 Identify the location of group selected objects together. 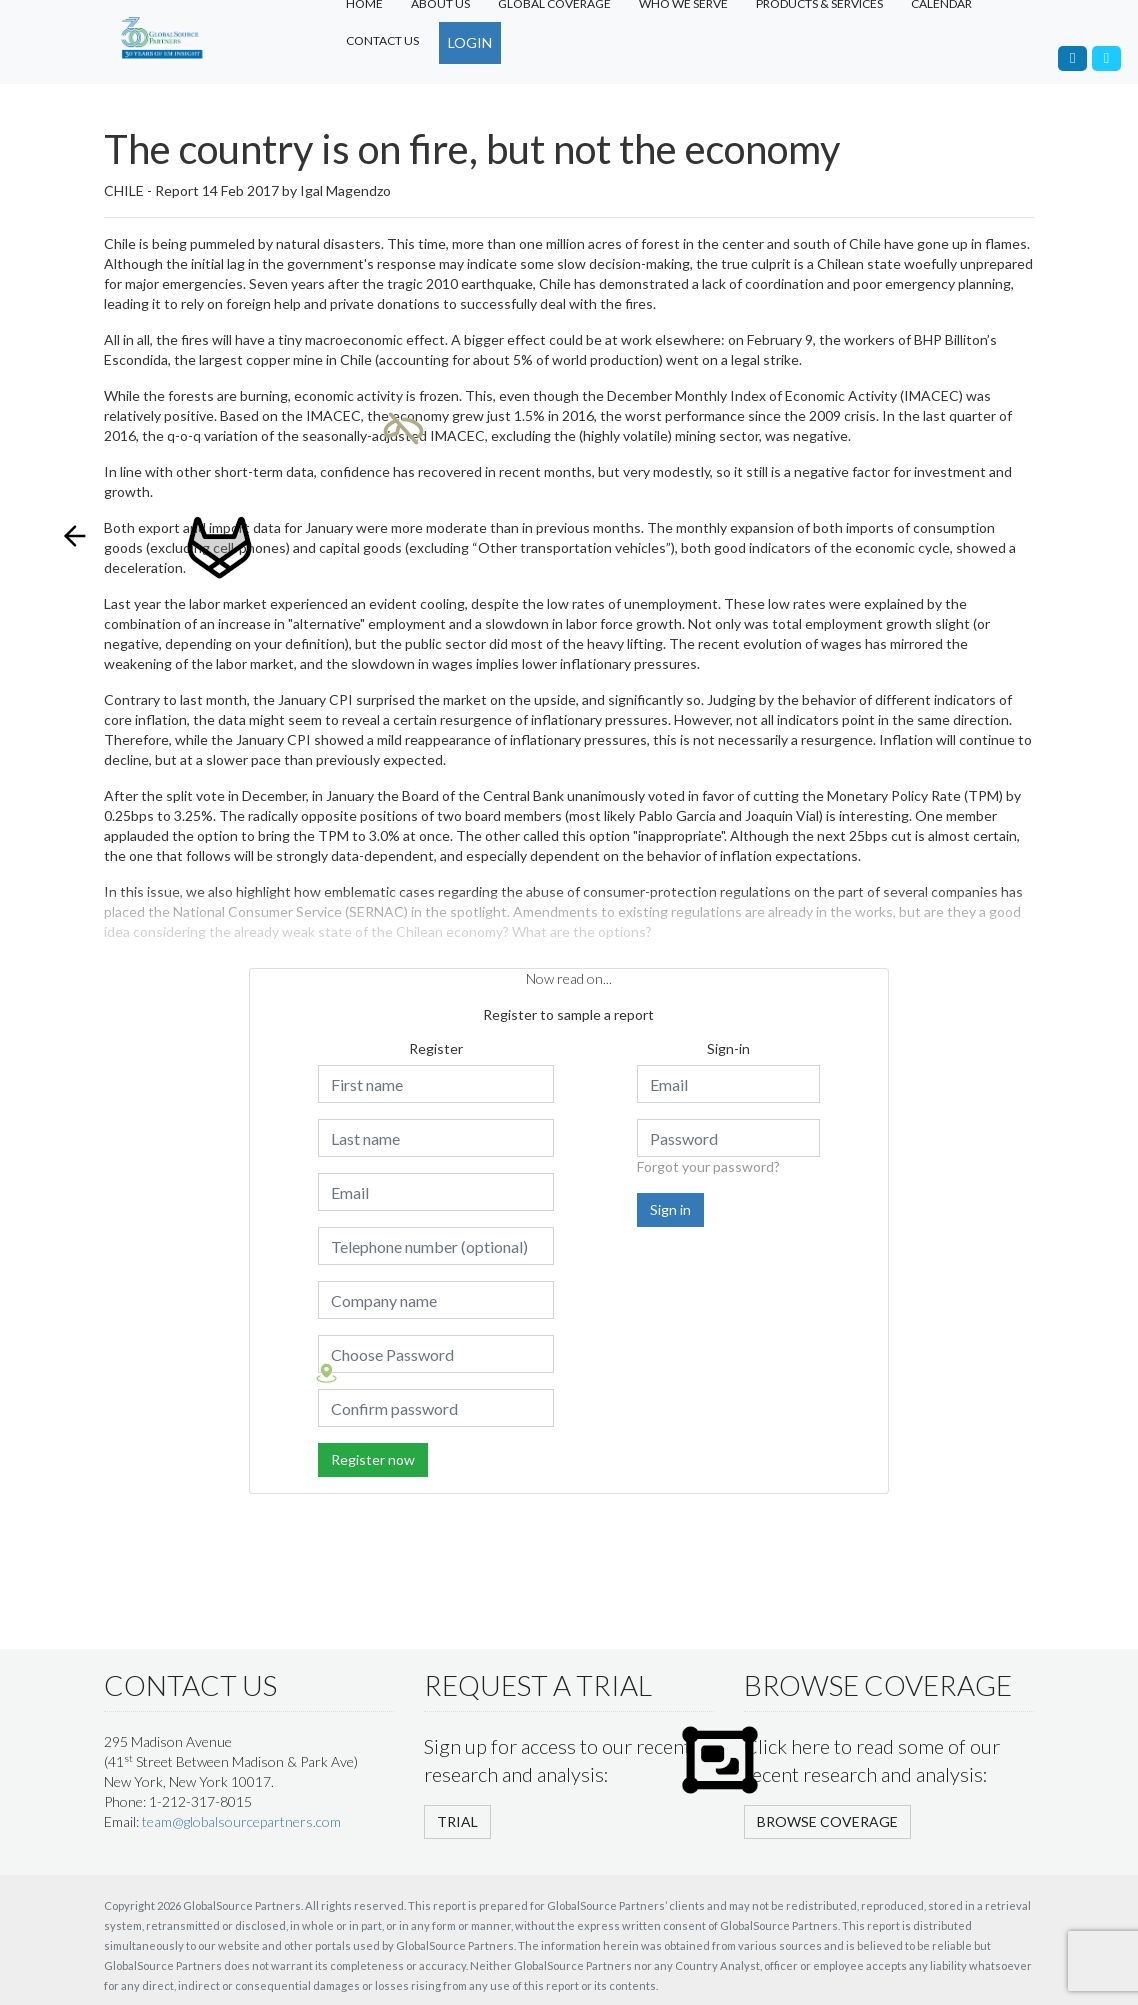
(720, 1760).